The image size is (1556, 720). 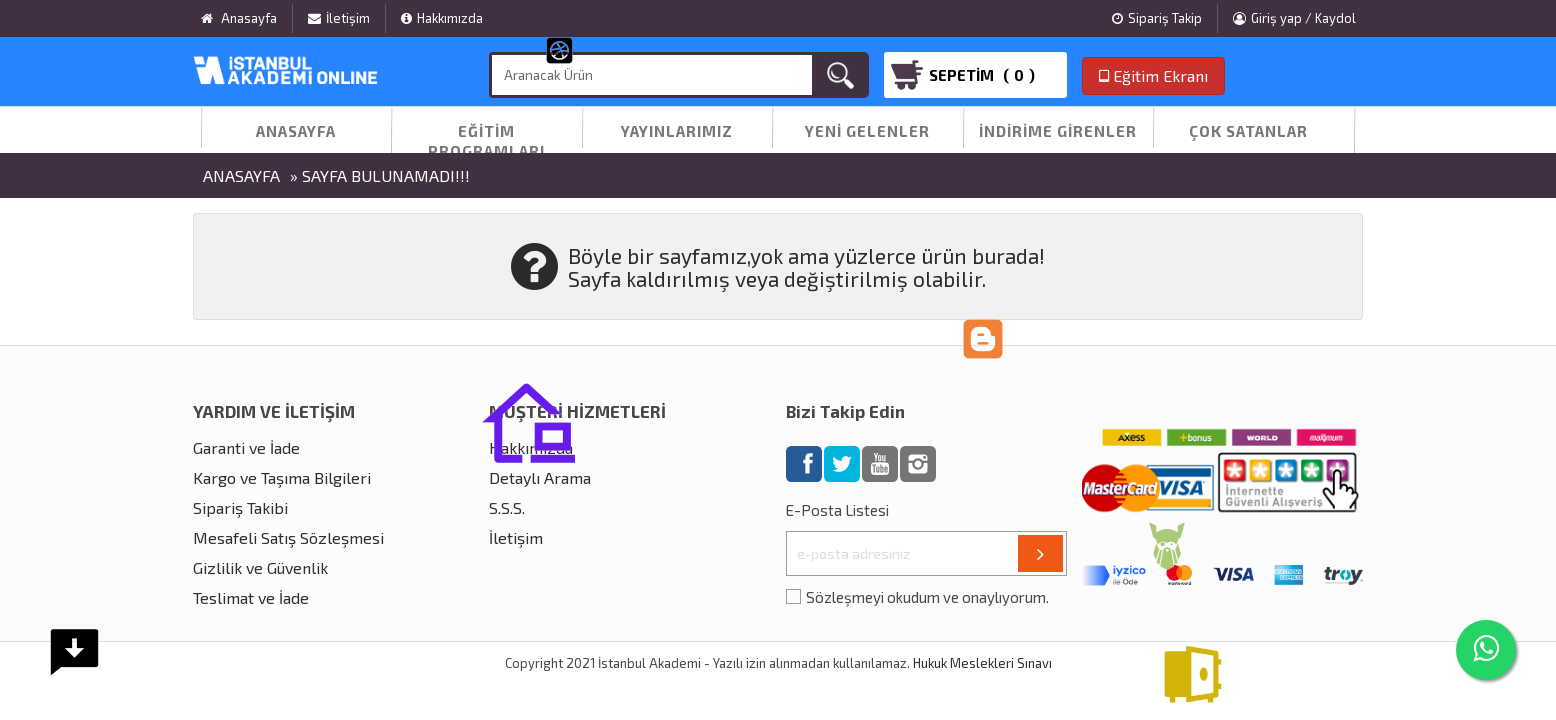 What do you see at coordinates (983, 339) in the screenshot?
I see `open the Blogger app` at bounding box center [983, 339].